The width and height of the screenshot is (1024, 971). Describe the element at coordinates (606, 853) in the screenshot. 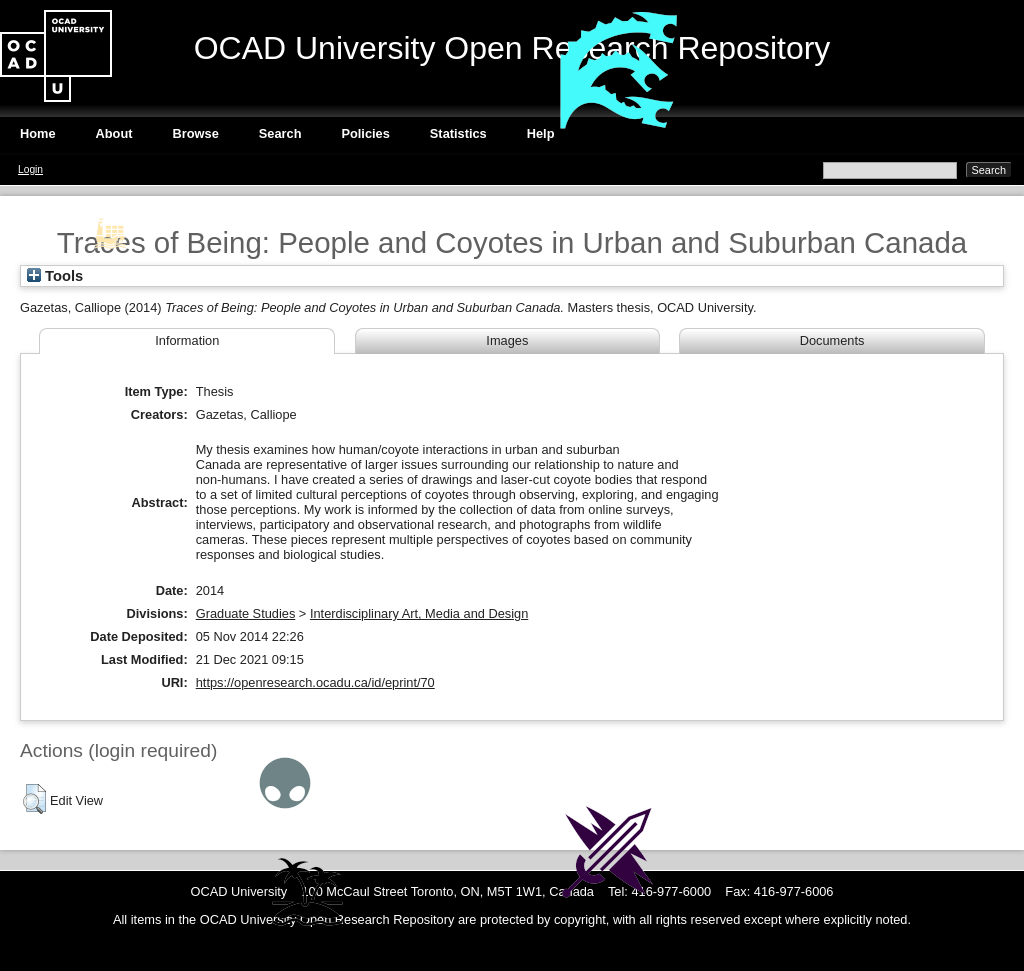

I see `indicates damage taken or combat injury` at that location.